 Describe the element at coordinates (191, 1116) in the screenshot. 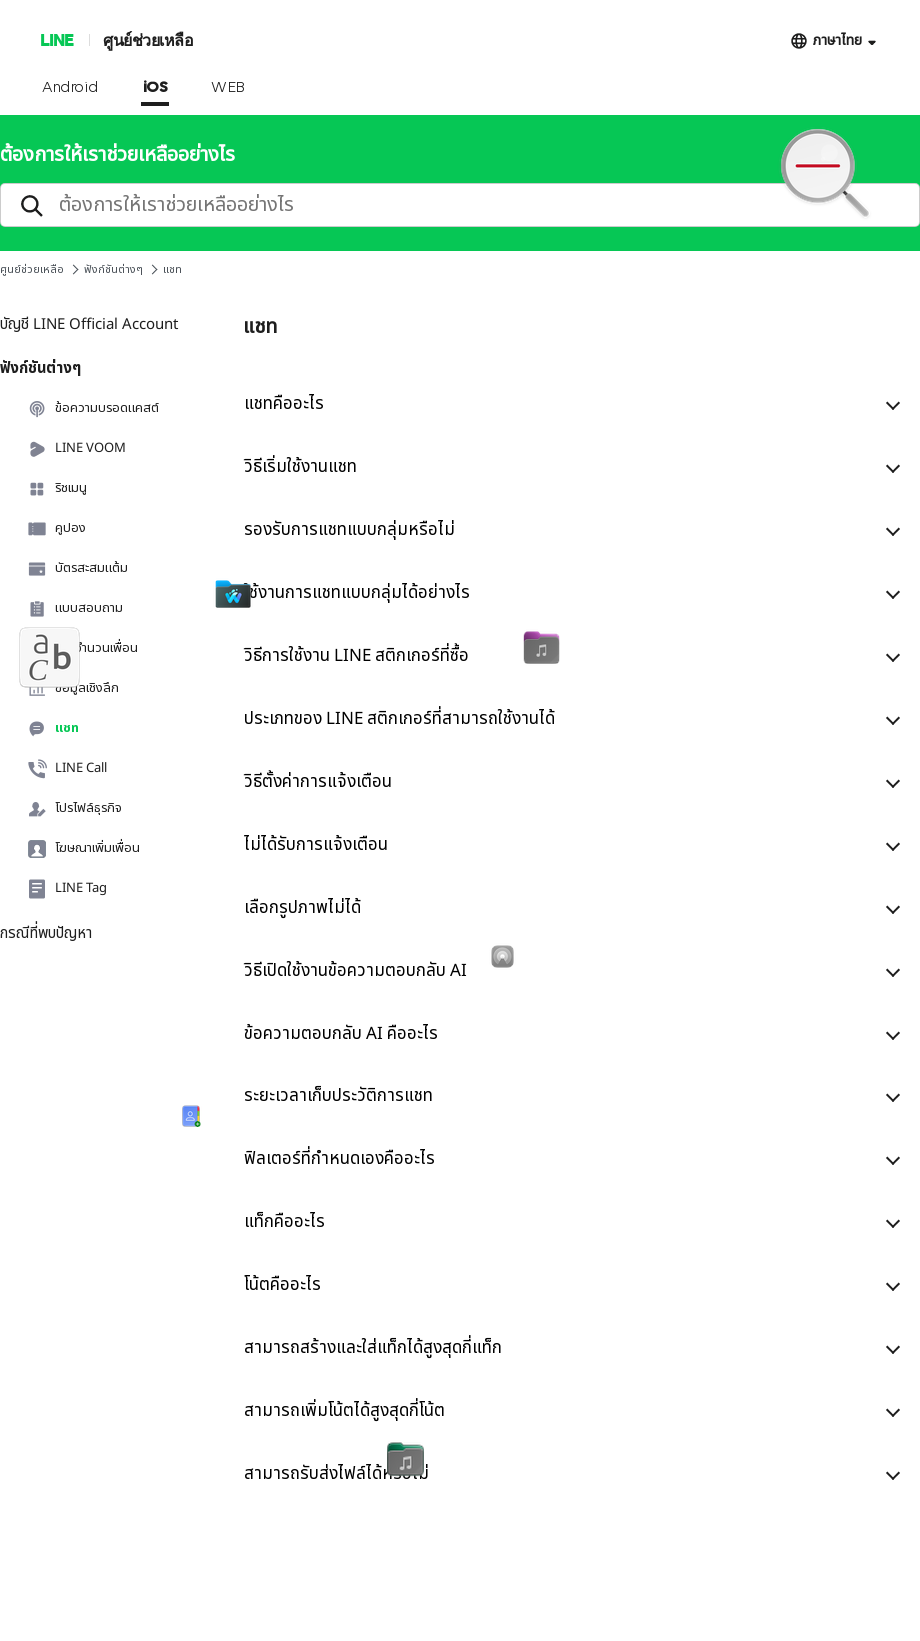

I see `create a new contact in your address book` at that location.